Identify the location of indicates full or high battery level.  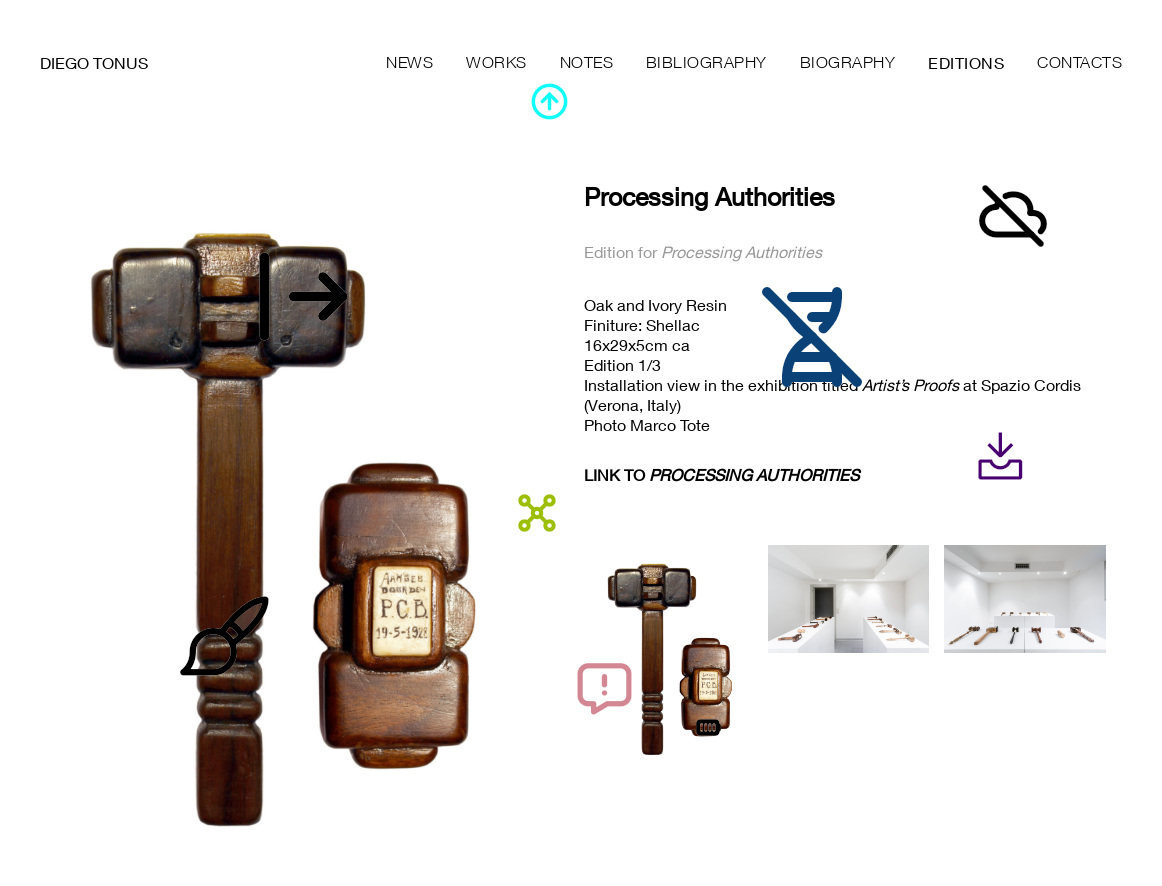
(708, 727).